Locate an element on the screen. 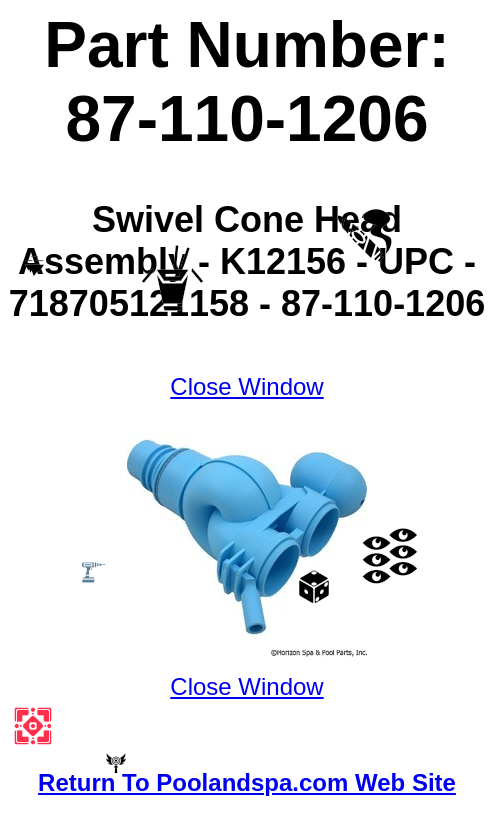 The height and width of the screenshot is (839, 494). quick food or noodle delivery option is located at coordinates (172, 277).